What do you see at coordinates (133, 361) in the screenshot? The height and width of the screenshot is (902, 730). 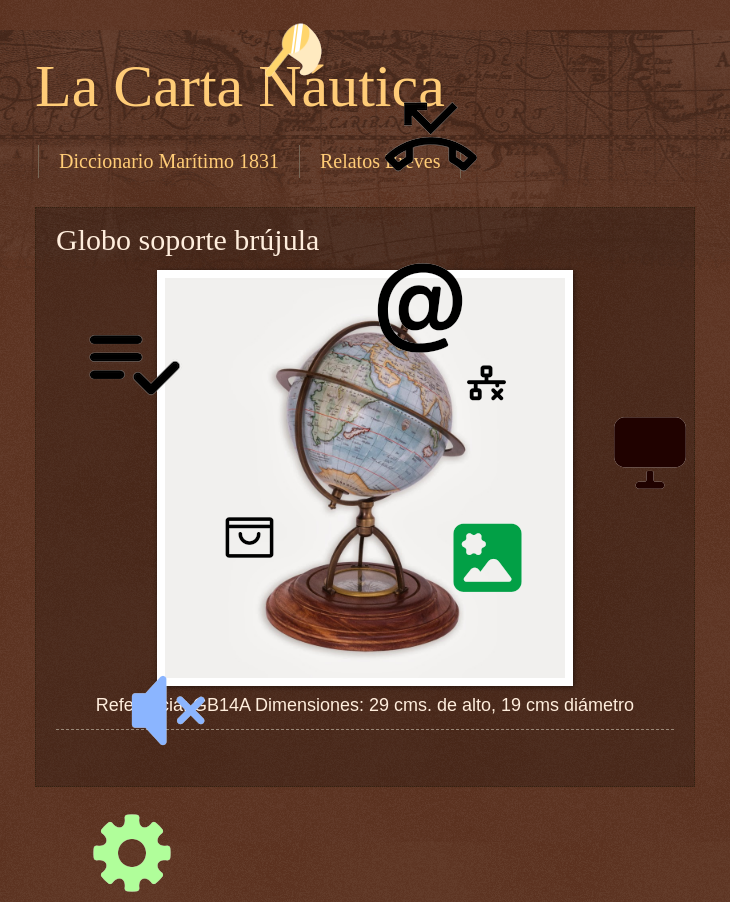 I see `item successfully added to playlist` at bounding box center [133, 361].